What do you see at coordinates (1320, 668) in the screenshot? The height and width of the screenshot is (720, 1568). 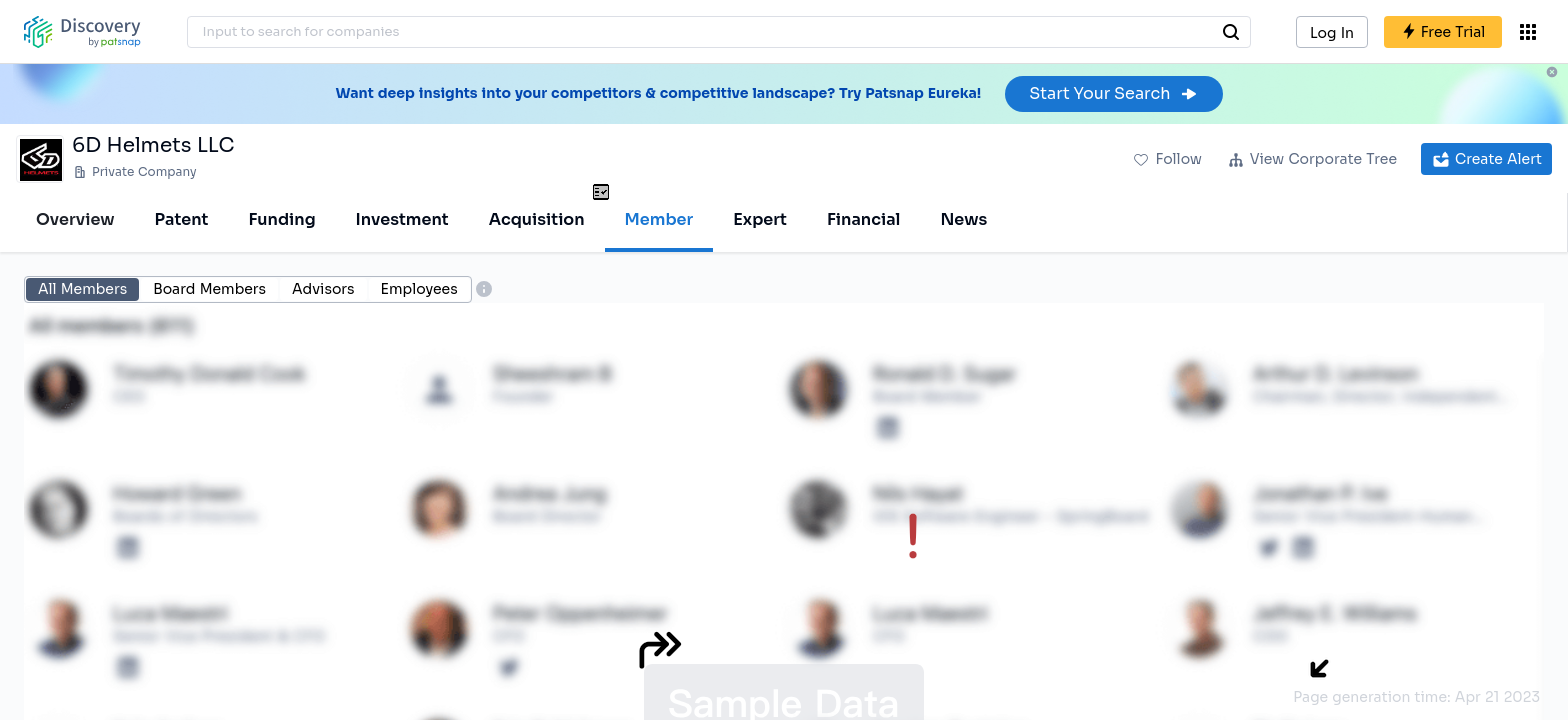 I see `access transit entry or exit points` at bounding box center [1320, 668].